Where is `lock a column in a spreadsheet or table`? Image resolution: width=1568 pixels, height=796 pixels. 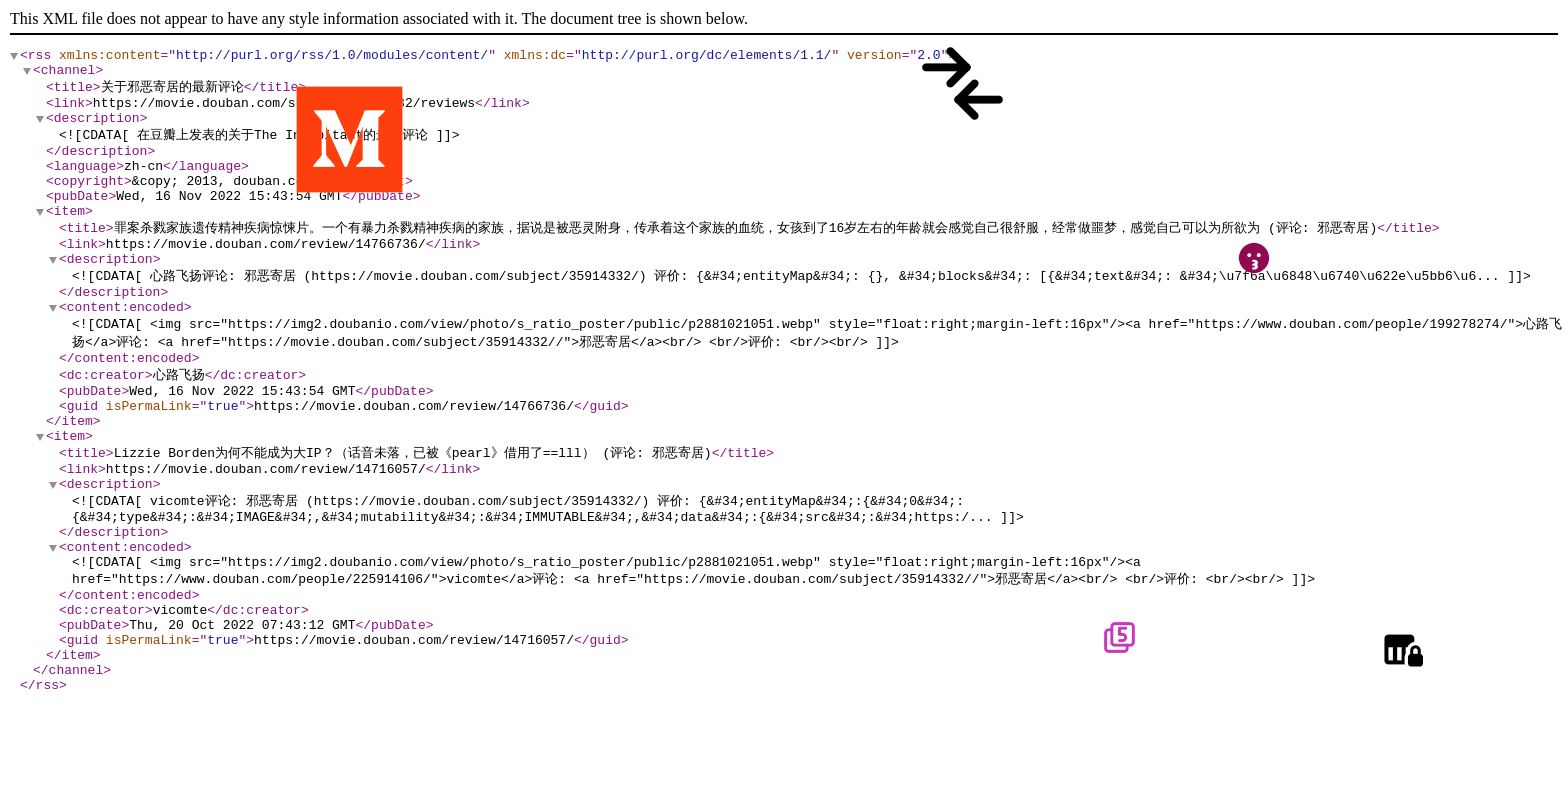
lock a column in a spreadsheet or table is located at coordinates (1401, 649).